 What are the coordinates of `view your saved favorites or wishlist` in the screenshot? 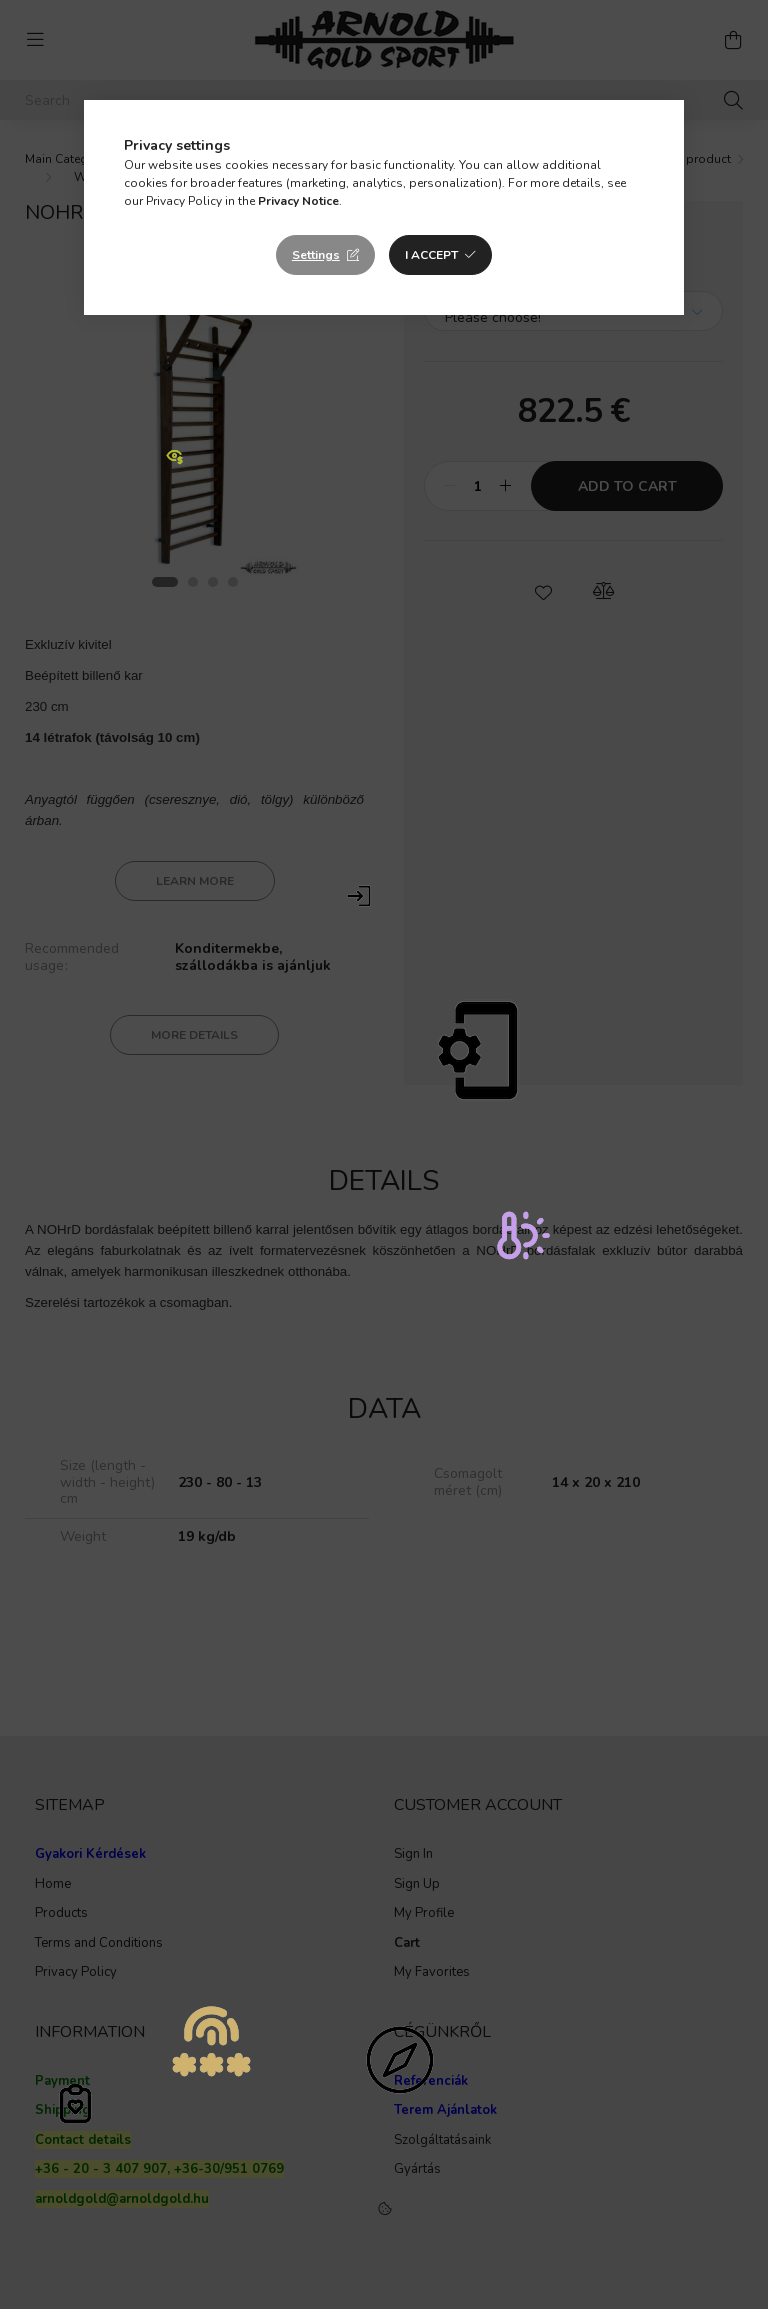 It's located at (75, 2103).